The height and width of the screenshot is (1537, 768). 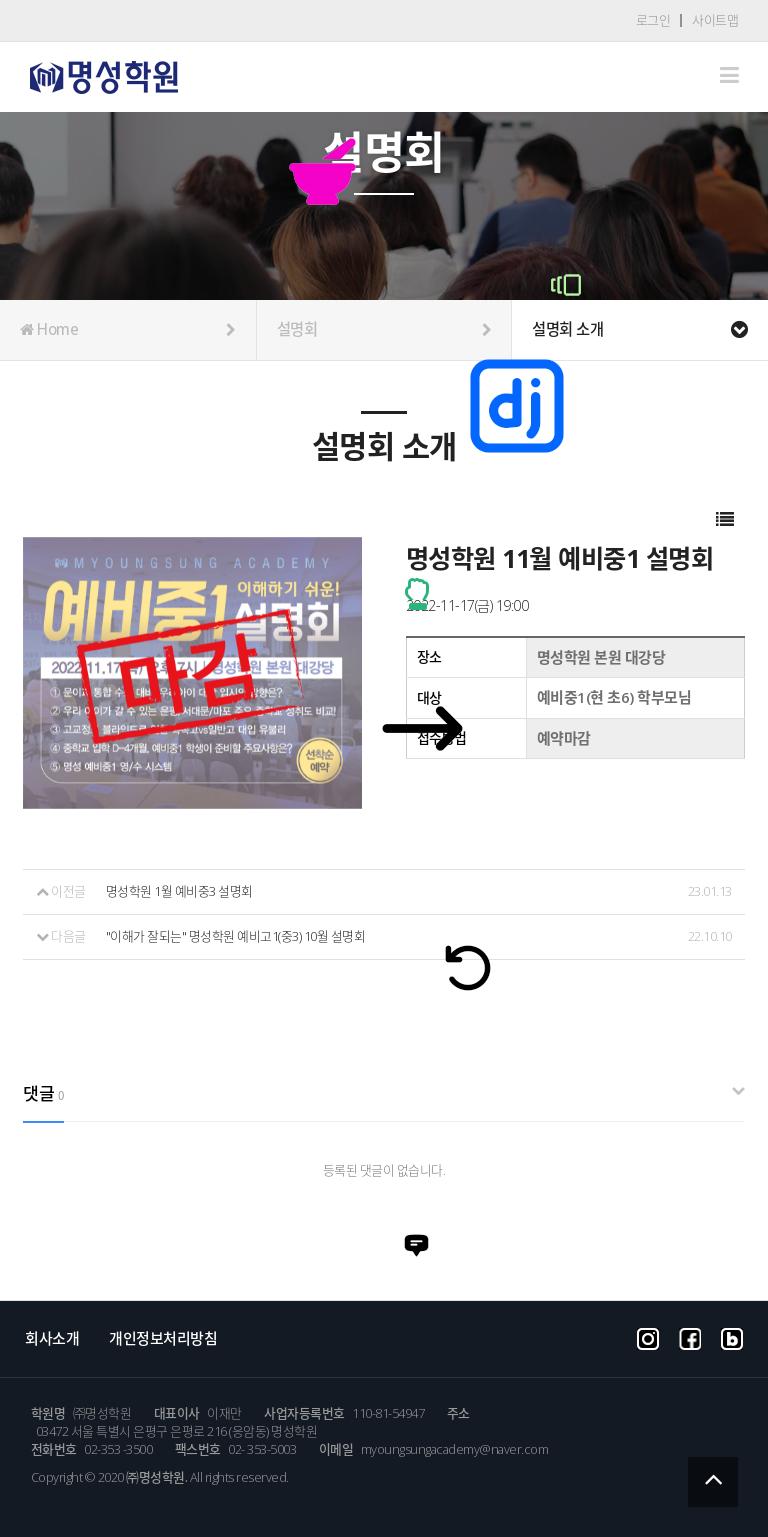 What do you see at coordinates (468, 968) in the screenshot?
I see `undo the last action` at bounding box center [468, 968].